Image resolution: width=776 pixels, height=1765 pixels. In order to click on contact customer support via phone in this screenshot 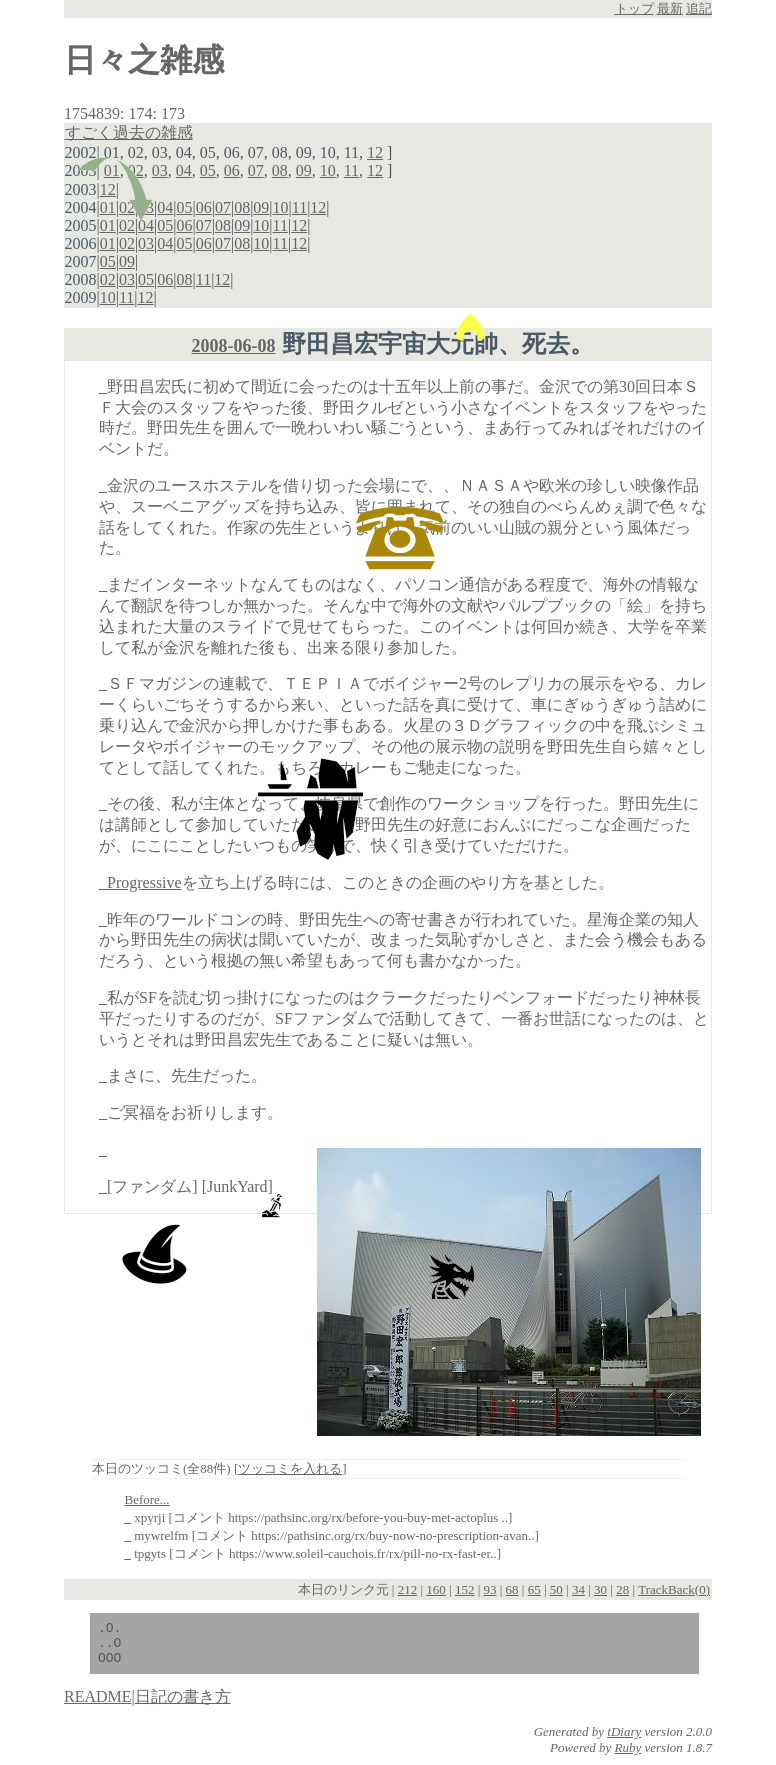, I will do `click(400, 538)`.